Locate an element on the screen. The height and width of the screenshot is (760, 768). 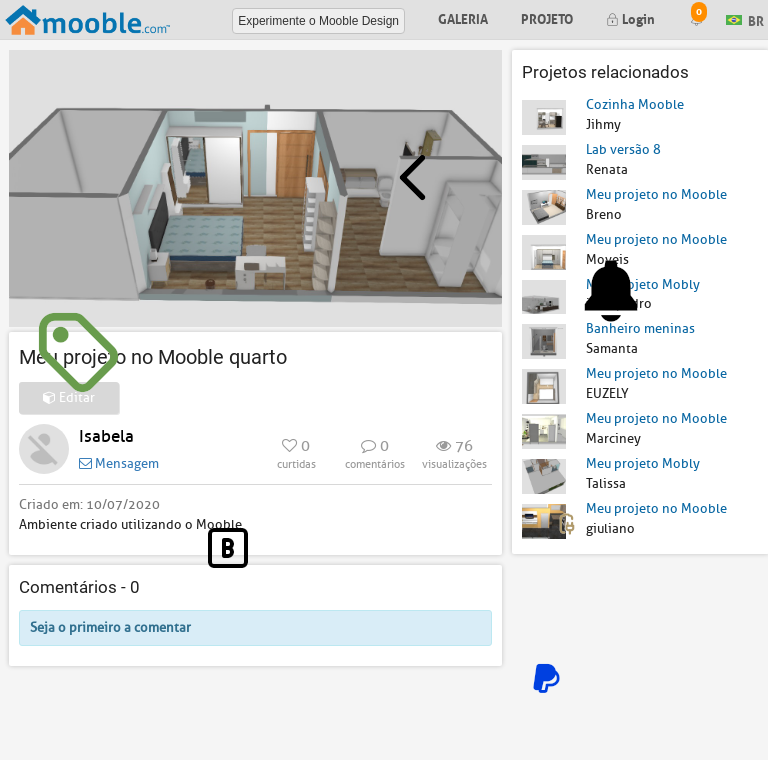
go back to the previous screen is located at coordinates (414, 177).